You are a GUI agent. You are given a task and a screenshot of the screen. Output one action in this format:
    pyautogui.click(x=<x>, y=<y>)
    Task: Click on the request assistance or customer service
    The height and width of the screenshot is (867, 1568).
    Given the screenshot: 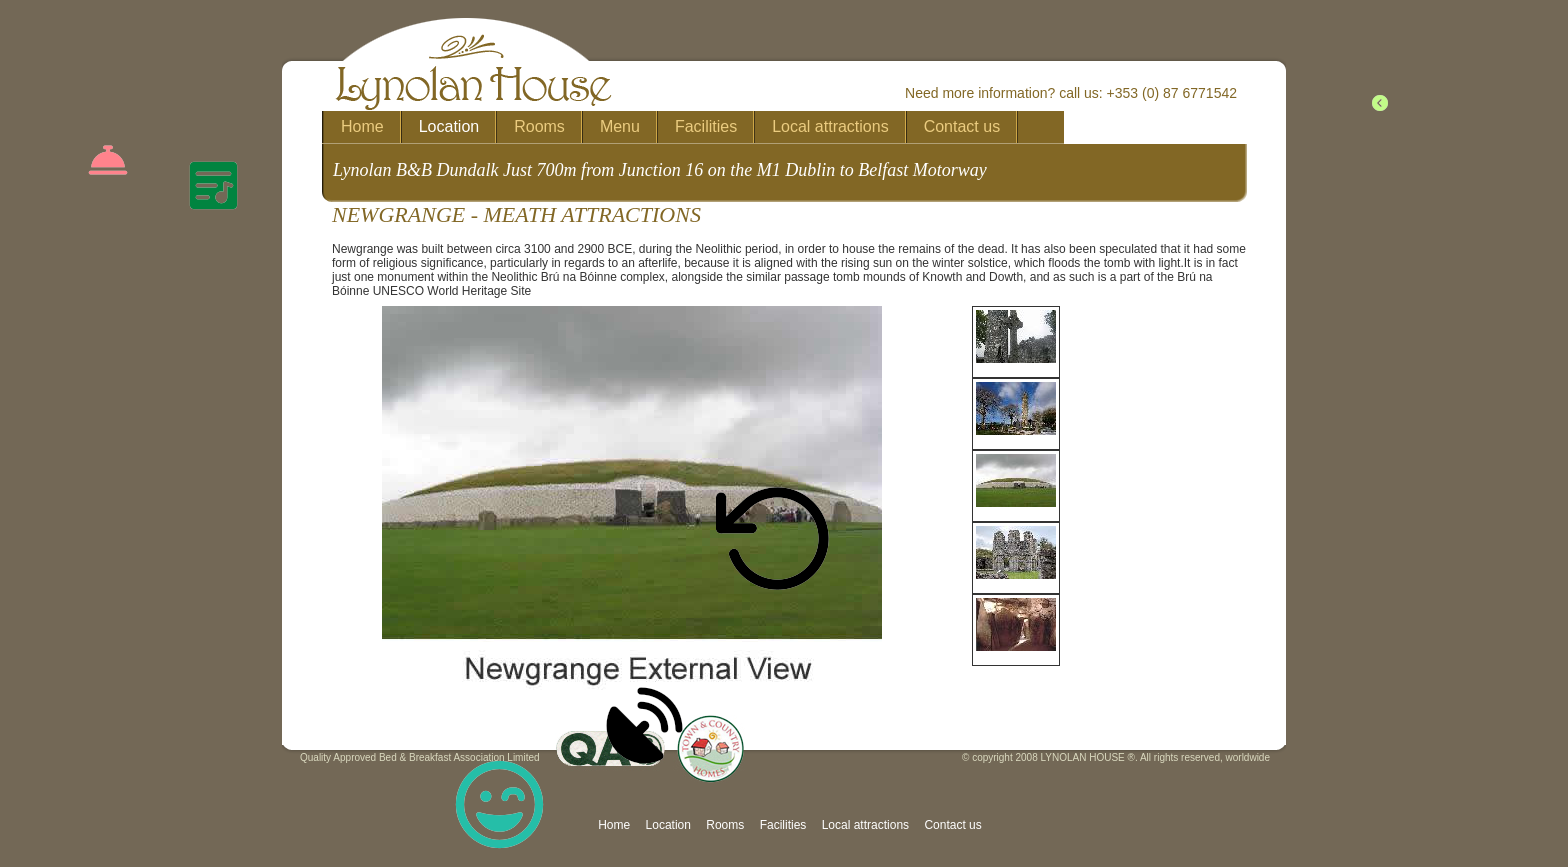 What is the action you would take?
    pyautogui.click(x=108, y=160)
    